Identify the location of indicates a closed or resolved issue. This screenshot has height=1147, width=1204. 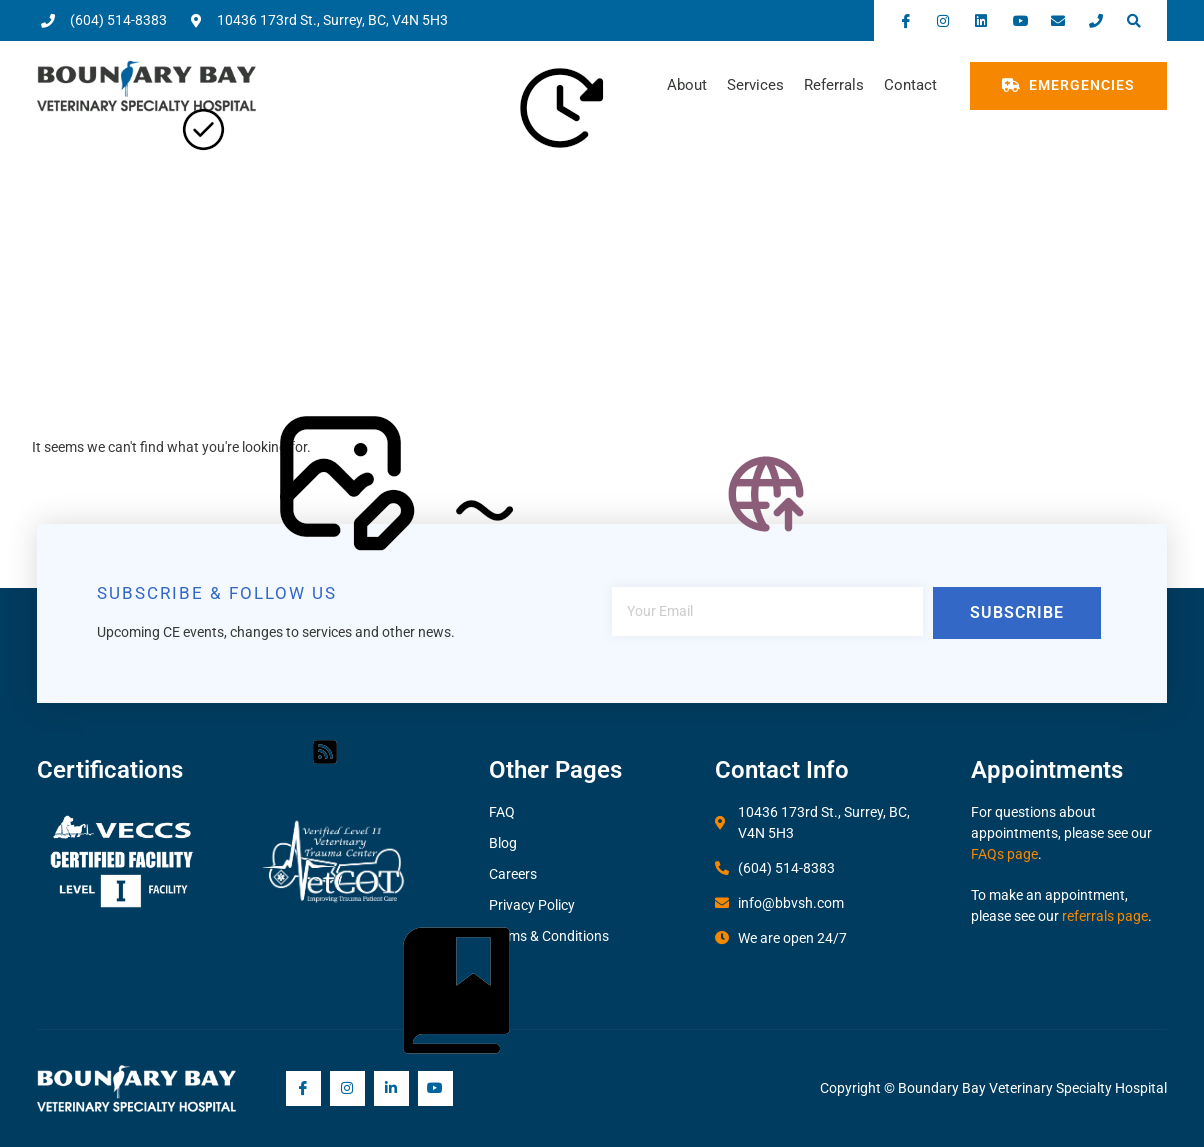
(203, 129).